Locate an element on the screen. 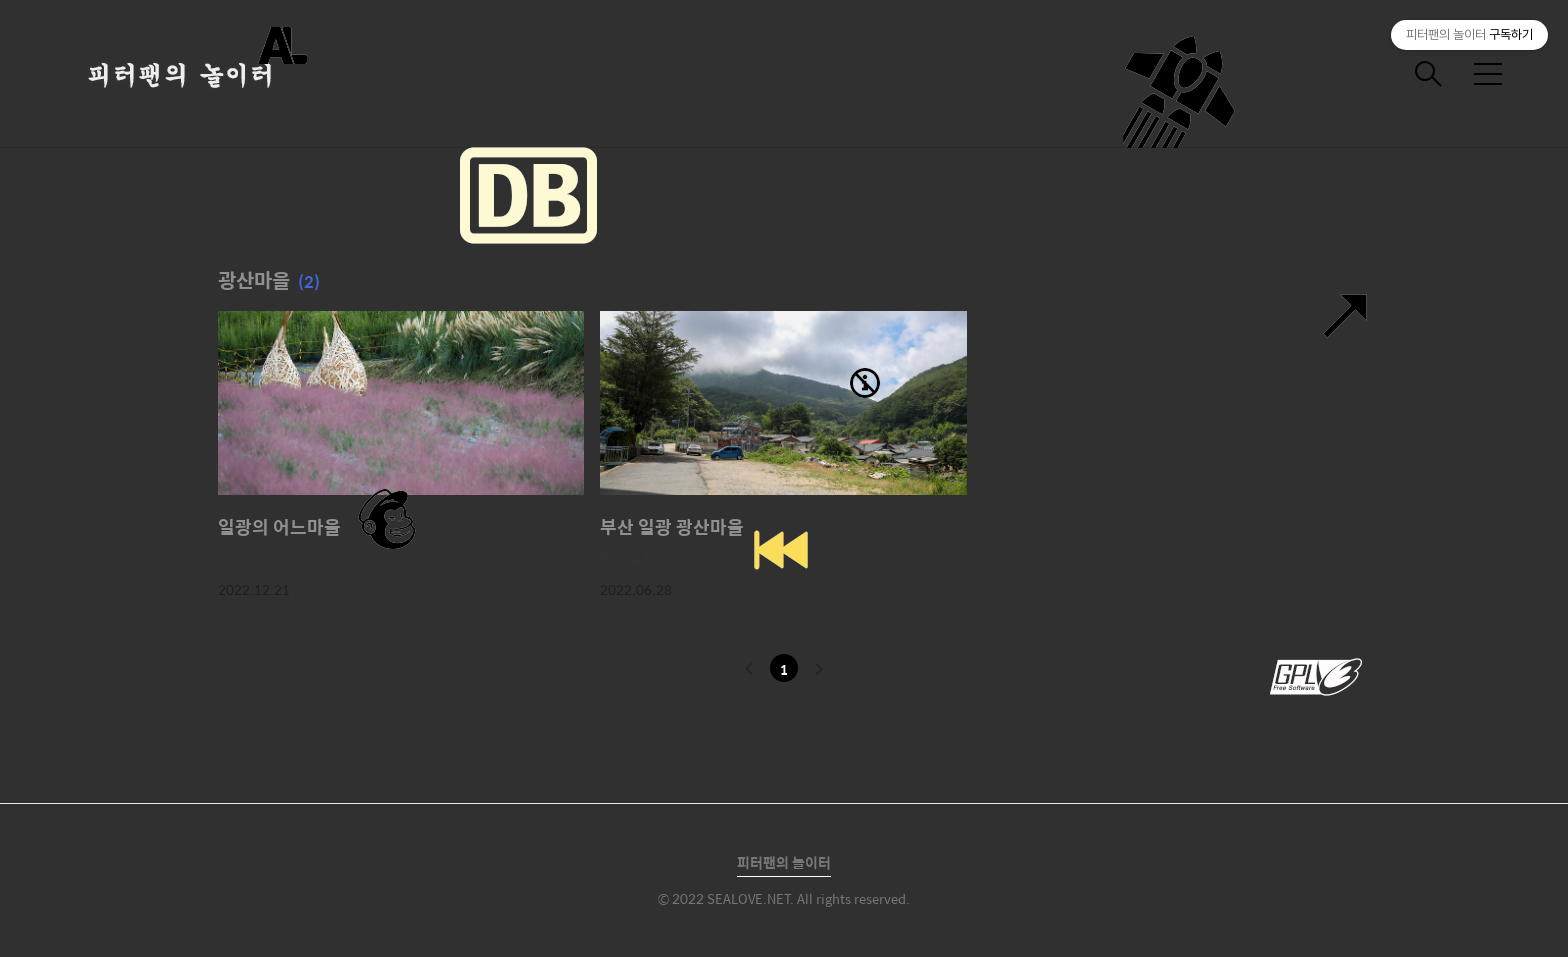 The height and width of the screenshot is (957, 1568). open AniList app or website is located at coordinates (282, 45).